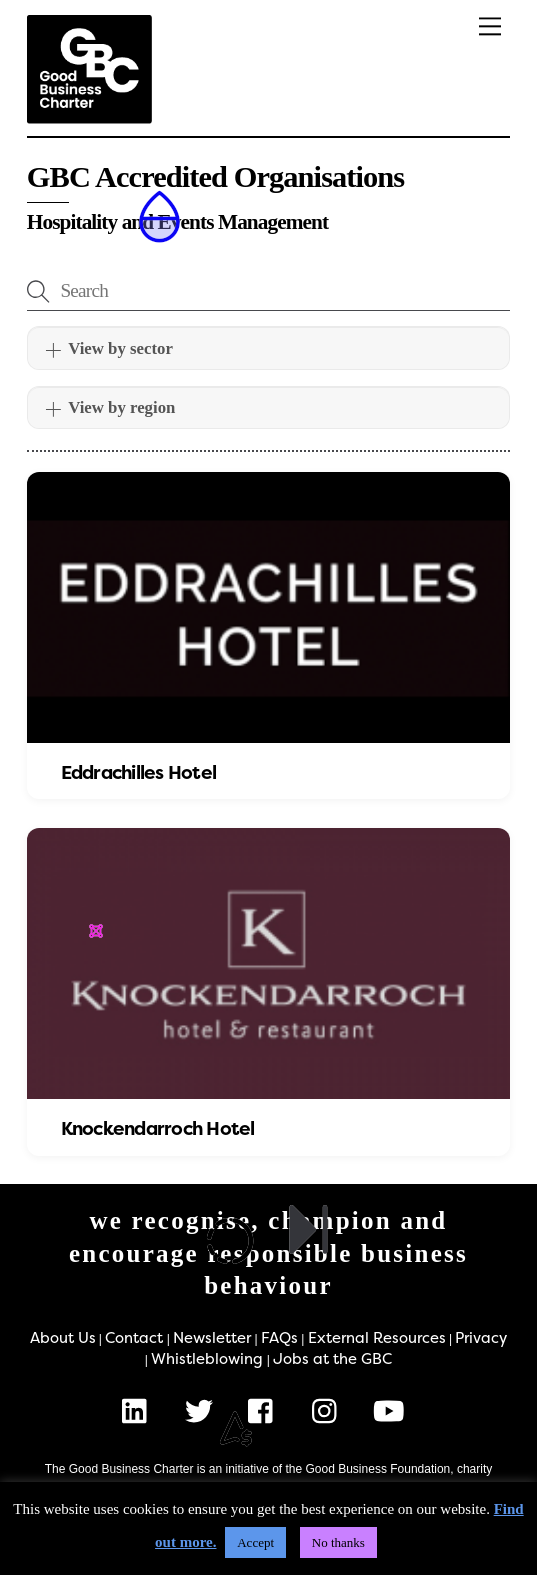  Describe the element at coordinates (235, 1428) in the screenshot. I see `navigate to nearby financial services` at that location.